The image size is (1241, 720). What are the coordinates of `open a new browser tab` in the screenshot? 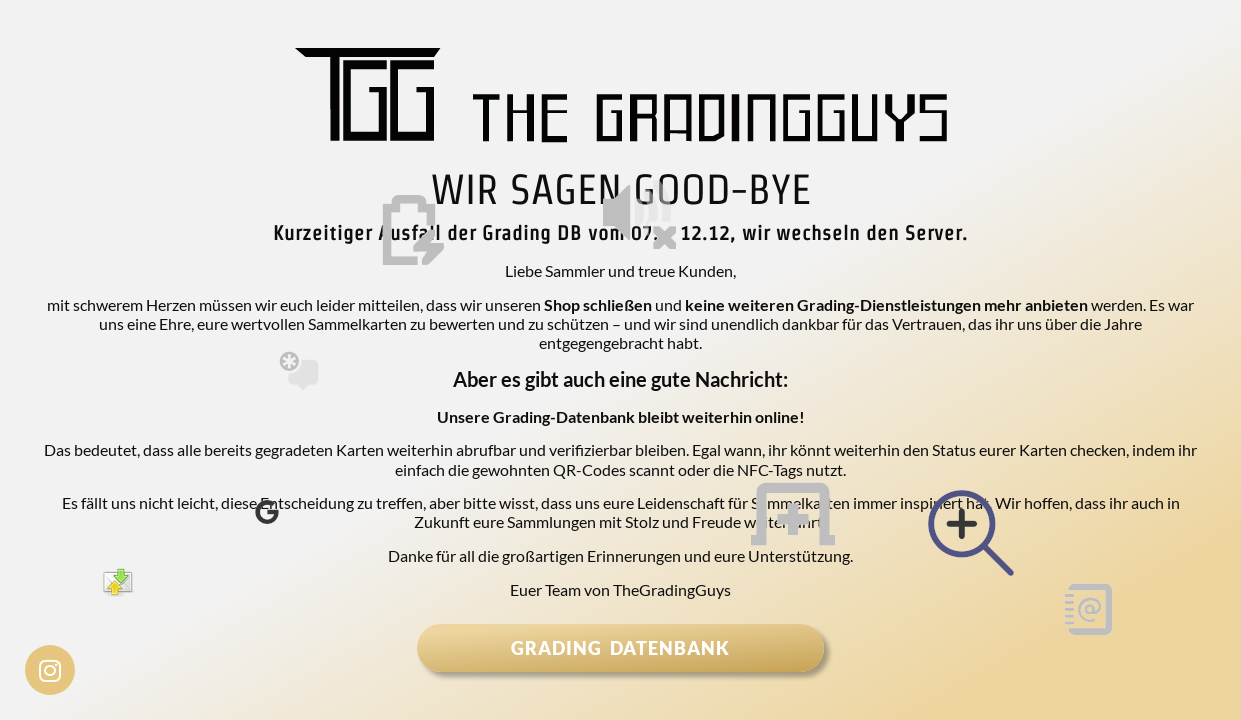 It's located at (793, 514).